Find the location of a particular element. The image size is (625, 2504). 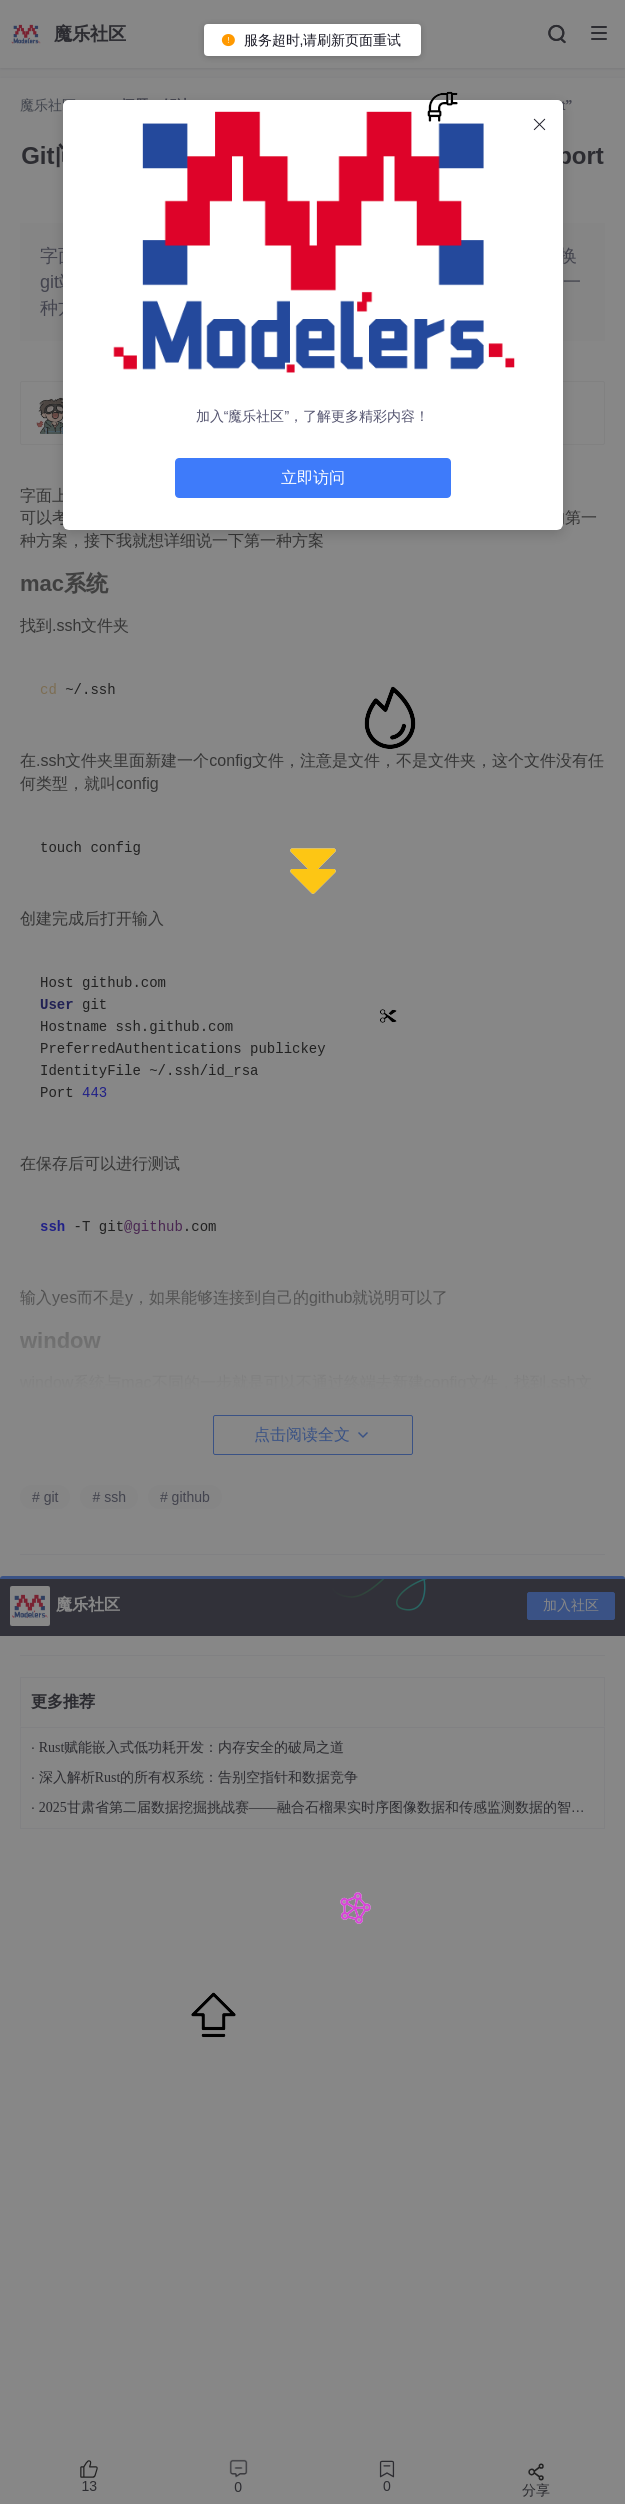

connect to the fediverse network is located at coordinates (355, 1908).